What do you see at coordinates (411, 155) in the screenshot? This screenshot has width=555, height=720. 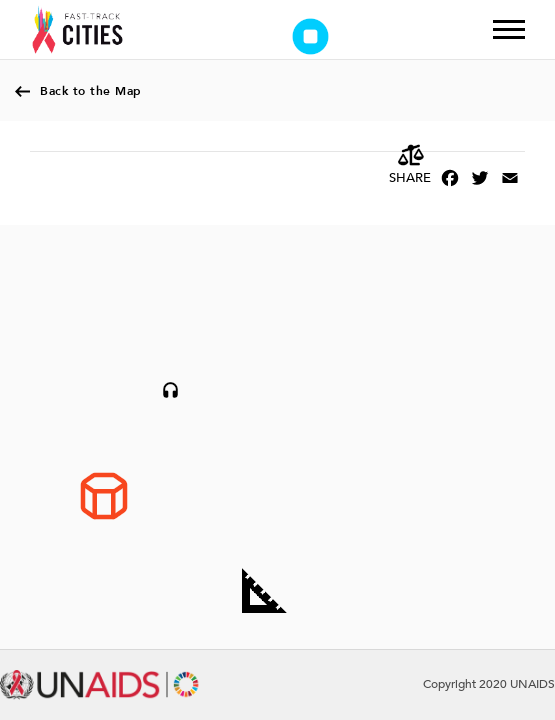 I see `indicates an imbalanced or unequal comparison` at bounding box center [411, 155].